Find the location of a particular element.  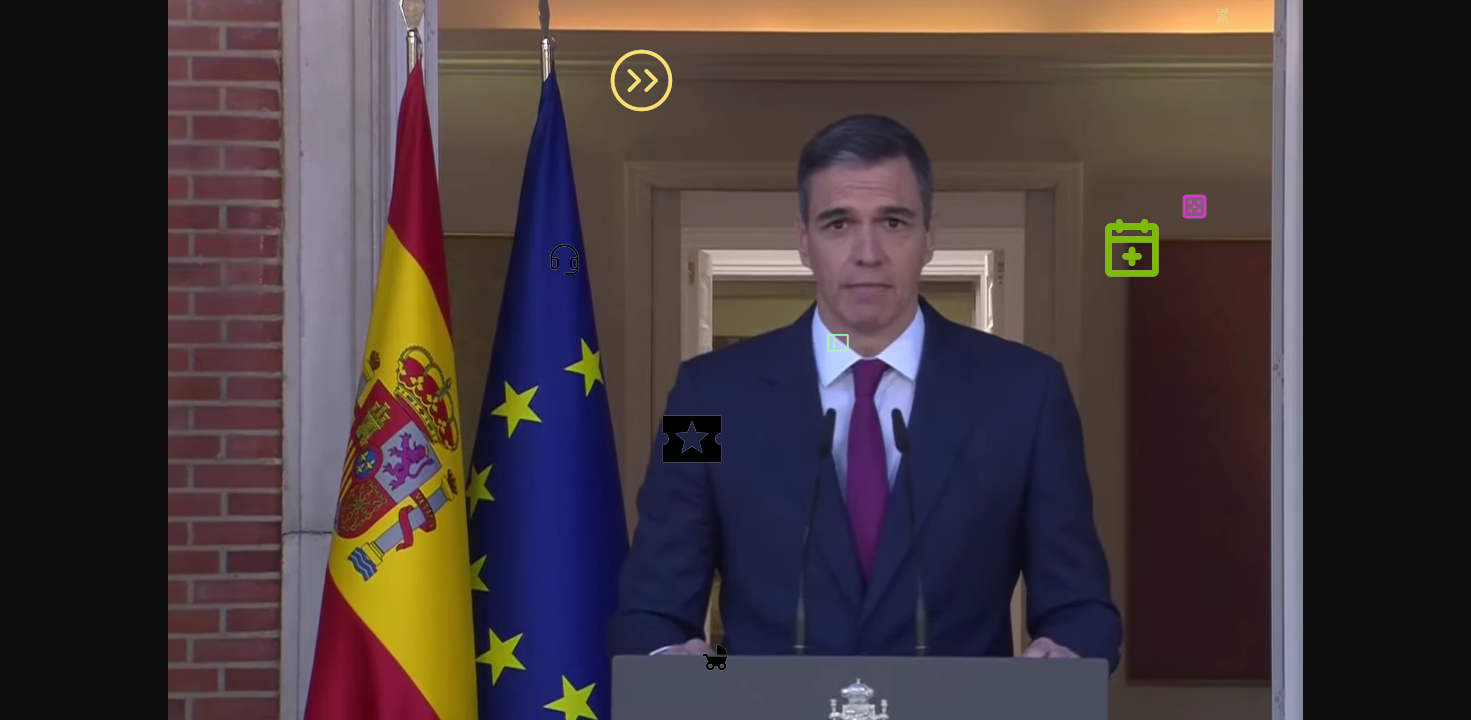

contact customer support is located at coordinates (564, 258).